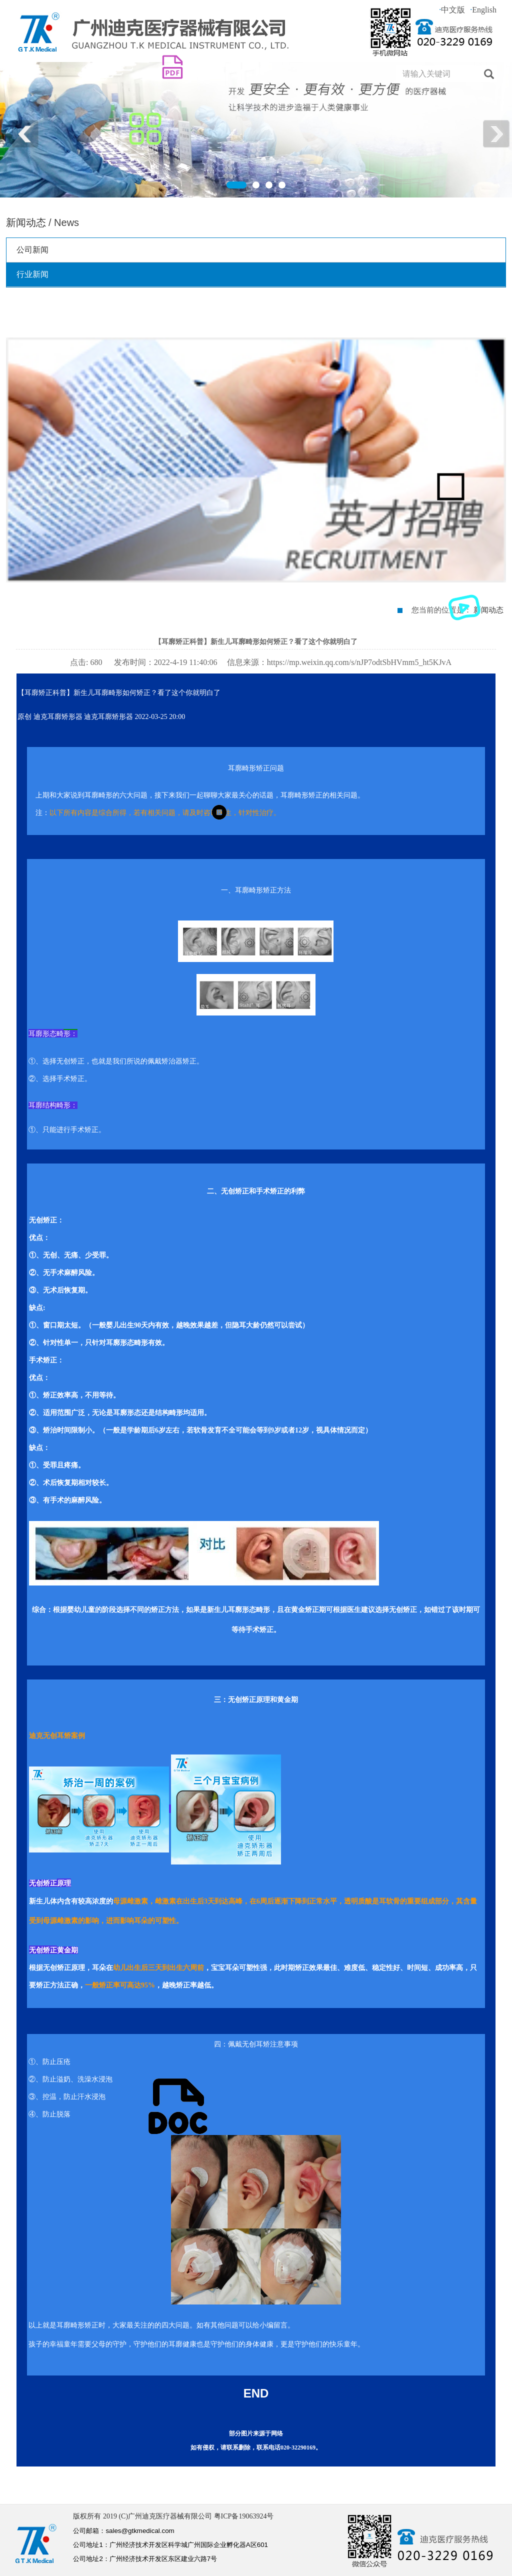  I want to click on open YouTube Kids app, so click(464, 608).